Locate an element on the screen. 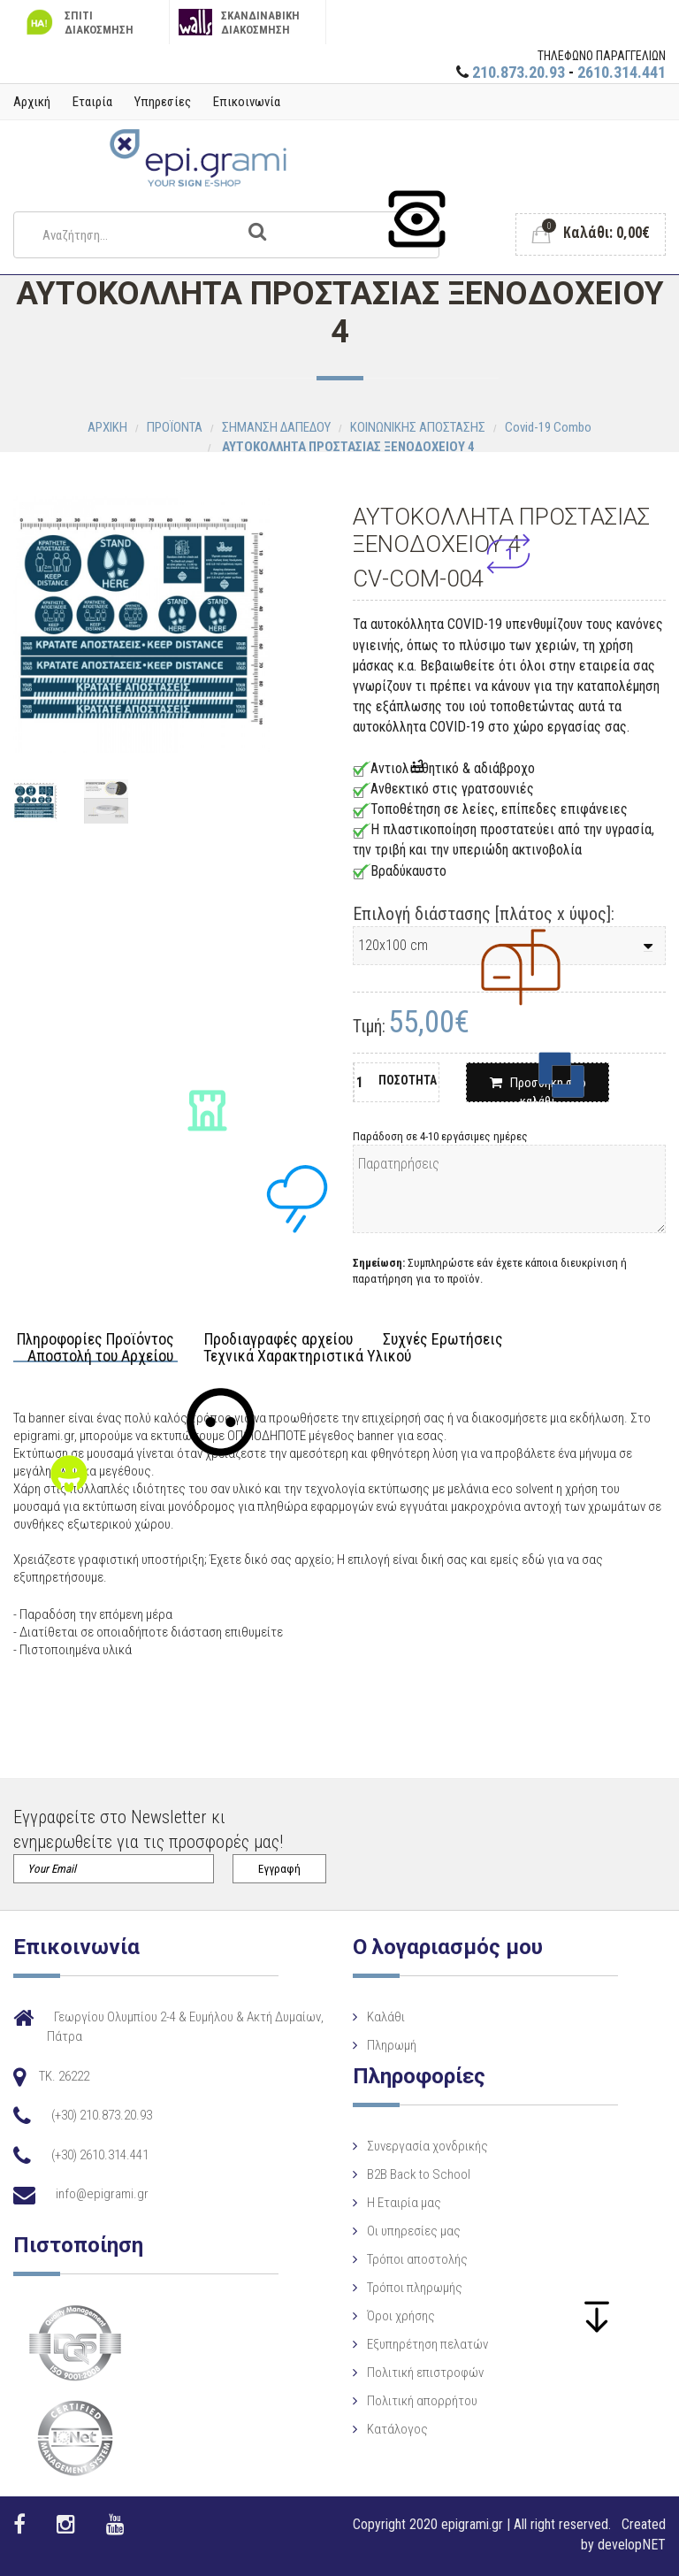 The image size is (679, 2576). repeat current track once is located at coordinates (508, 554).